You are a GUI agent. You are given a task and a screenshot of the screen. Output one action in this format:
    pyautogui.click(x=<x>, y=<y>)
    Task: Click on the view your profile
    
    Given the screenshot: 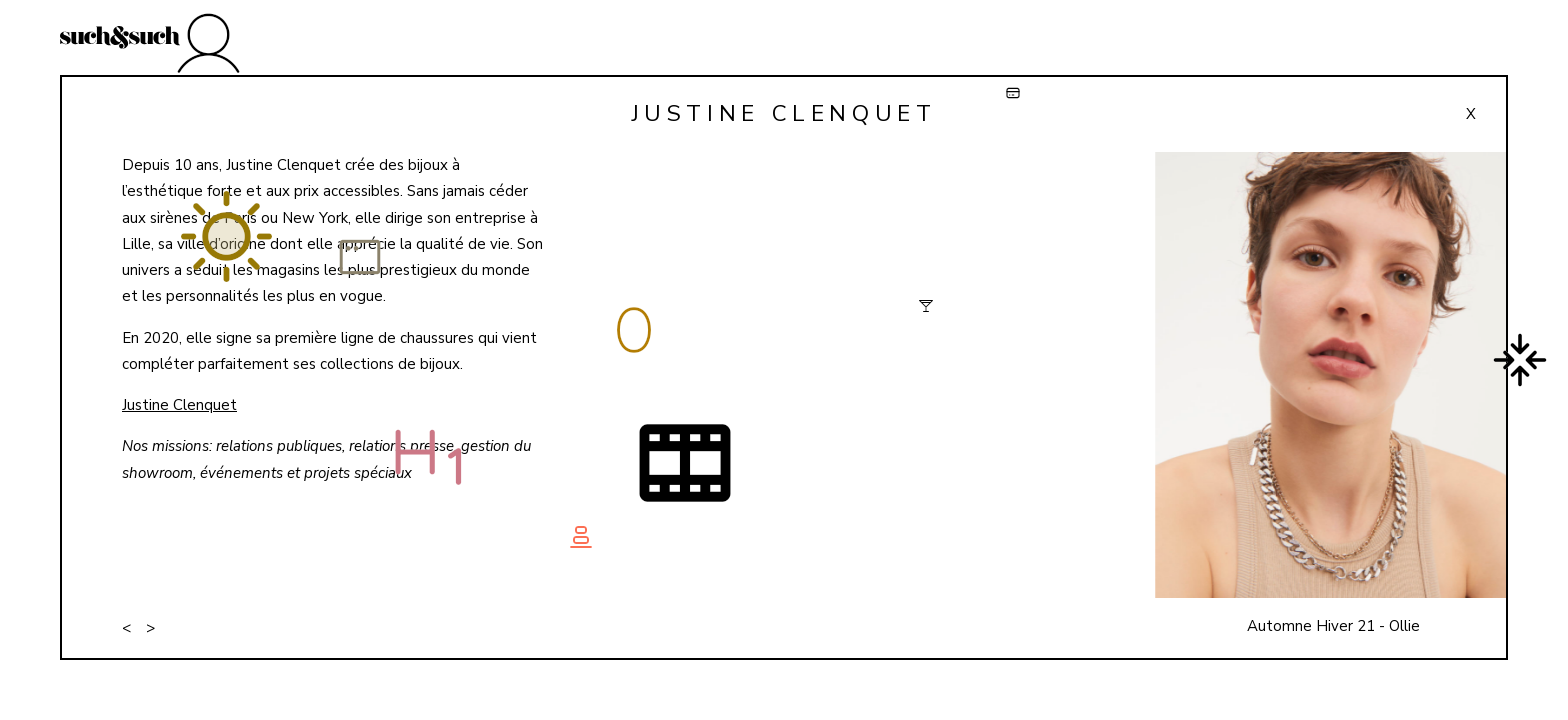 What is the action you would take?
    pyautogui.click(x=208, y=44)
    